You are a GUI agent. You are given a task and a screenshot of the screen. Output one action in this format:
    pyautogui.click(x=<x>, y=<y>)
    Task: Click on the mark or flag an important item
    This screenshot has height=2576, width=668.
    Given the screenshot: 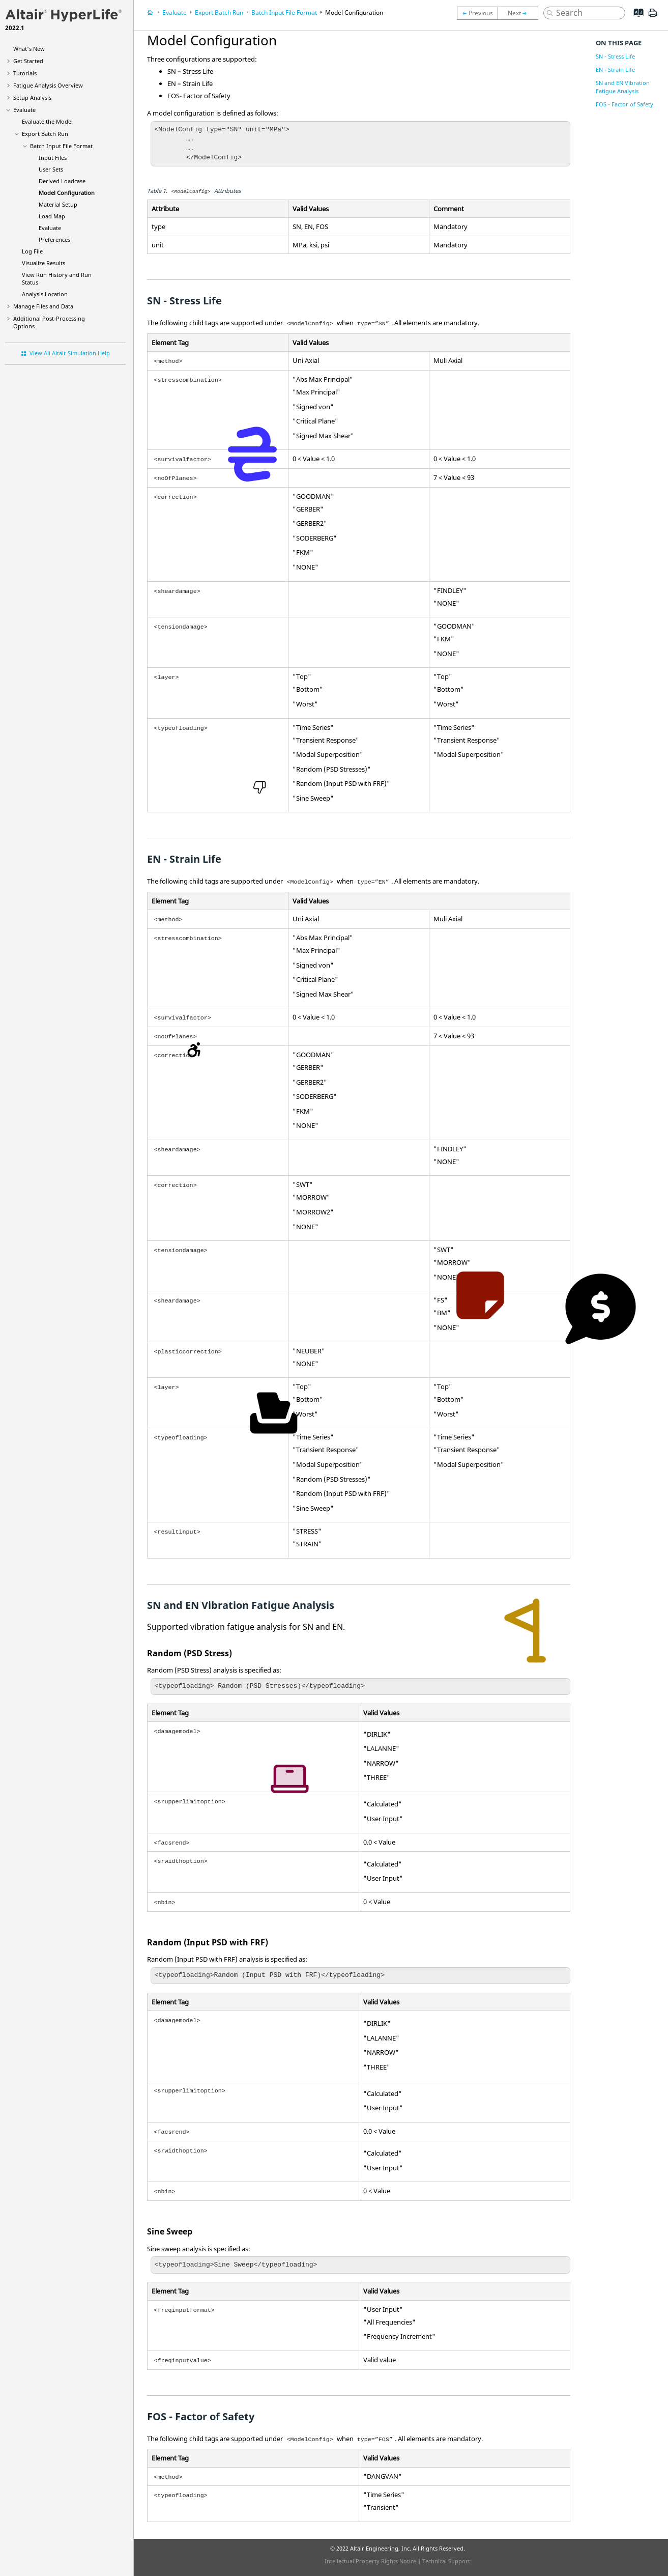 What is the action you would take?
    pyautogui.click(x=530, y=1630)
    